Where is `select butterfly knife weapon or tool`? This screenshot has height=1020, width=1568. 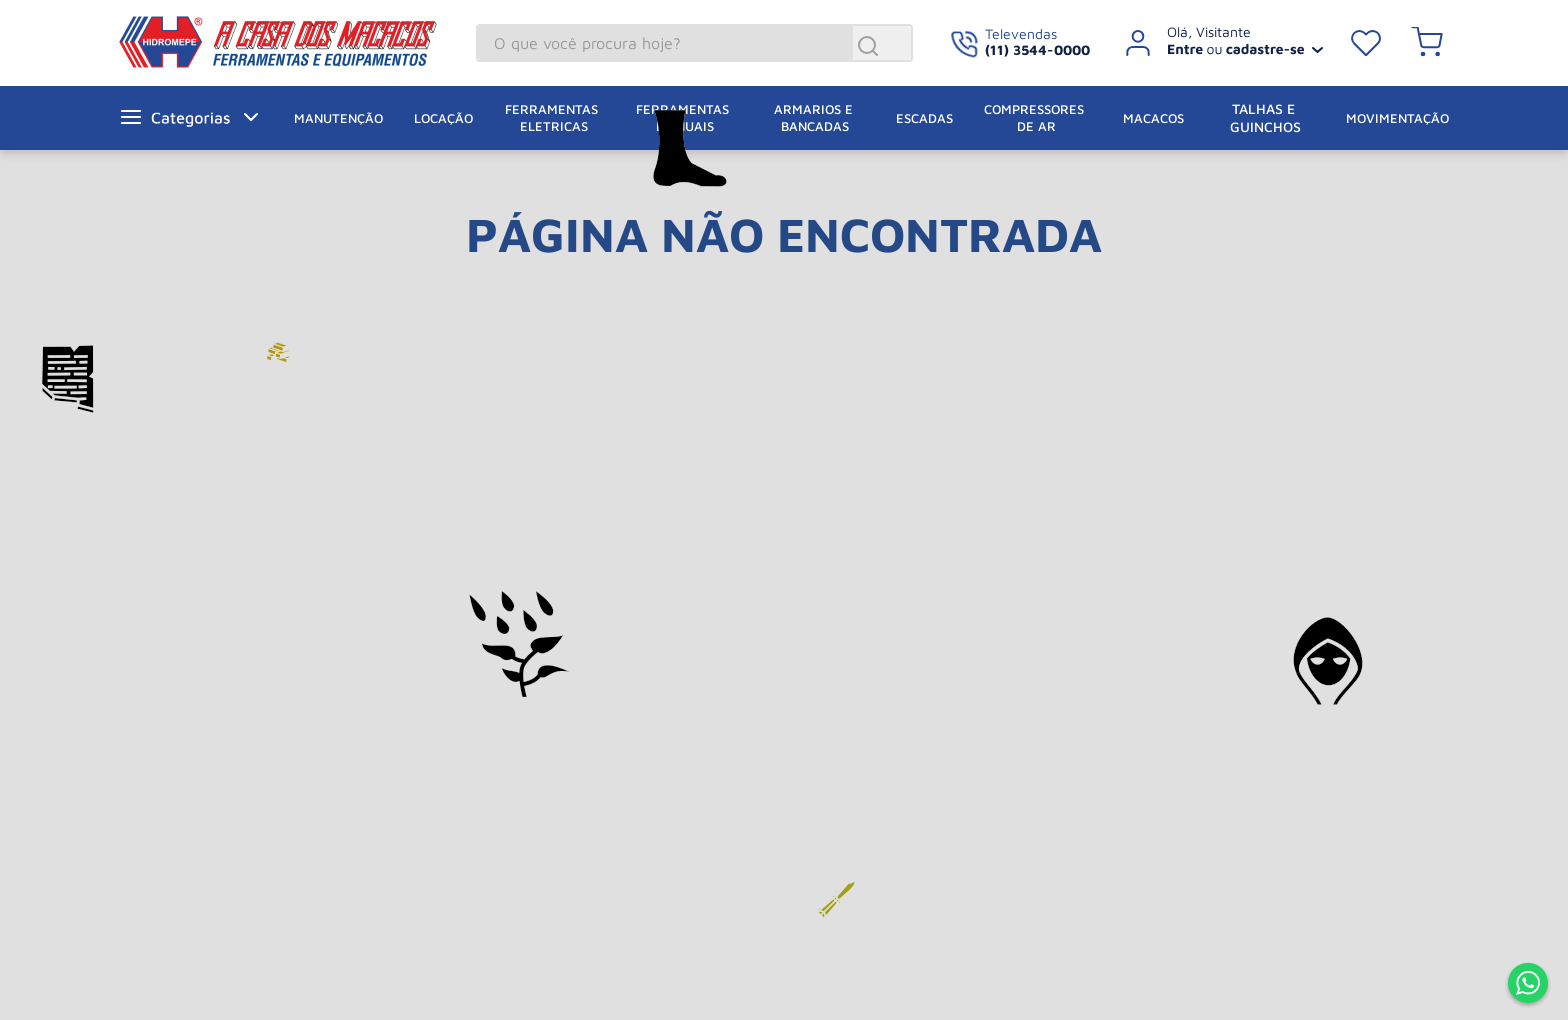 select butterfly knife weapon or tool is located at coordinates (836, 899).